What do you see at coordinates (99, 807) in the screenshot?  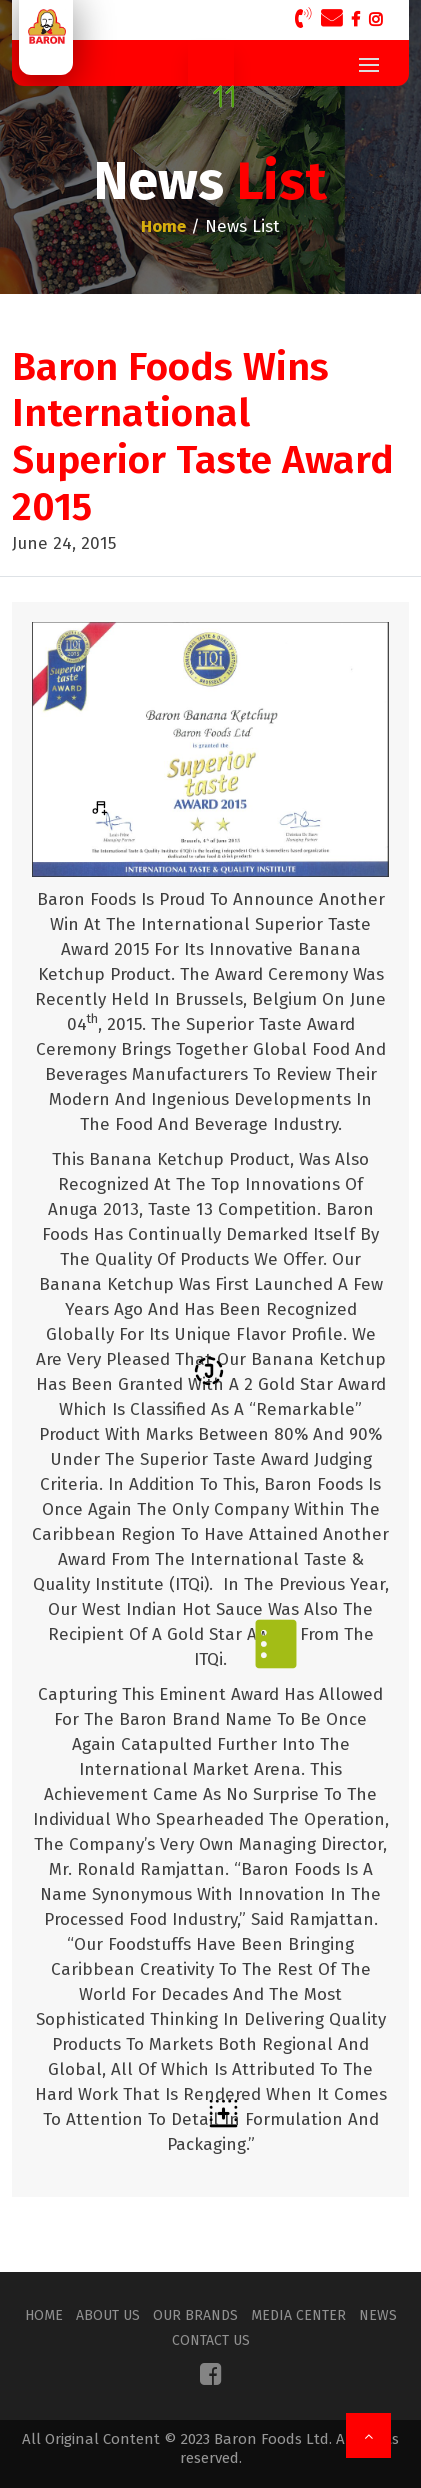 I see `add a new song to your library` at bounding box center [99, 807].